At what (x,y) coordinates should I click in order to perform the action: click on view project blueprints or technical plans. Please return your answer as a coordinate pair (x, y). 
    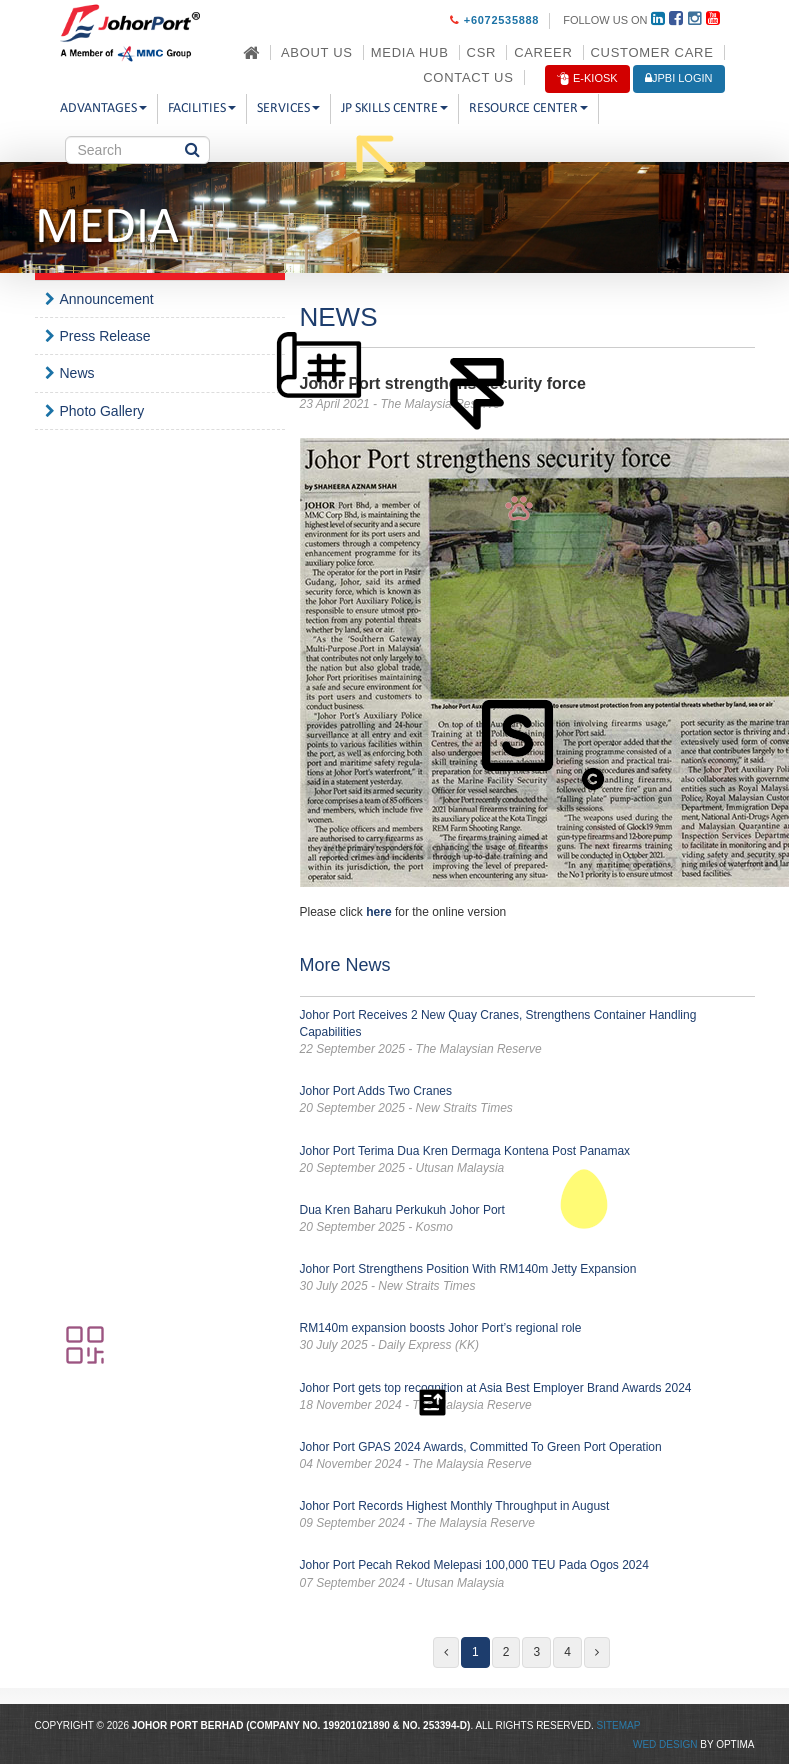
    Looking at the image, I should click on (319, 368).